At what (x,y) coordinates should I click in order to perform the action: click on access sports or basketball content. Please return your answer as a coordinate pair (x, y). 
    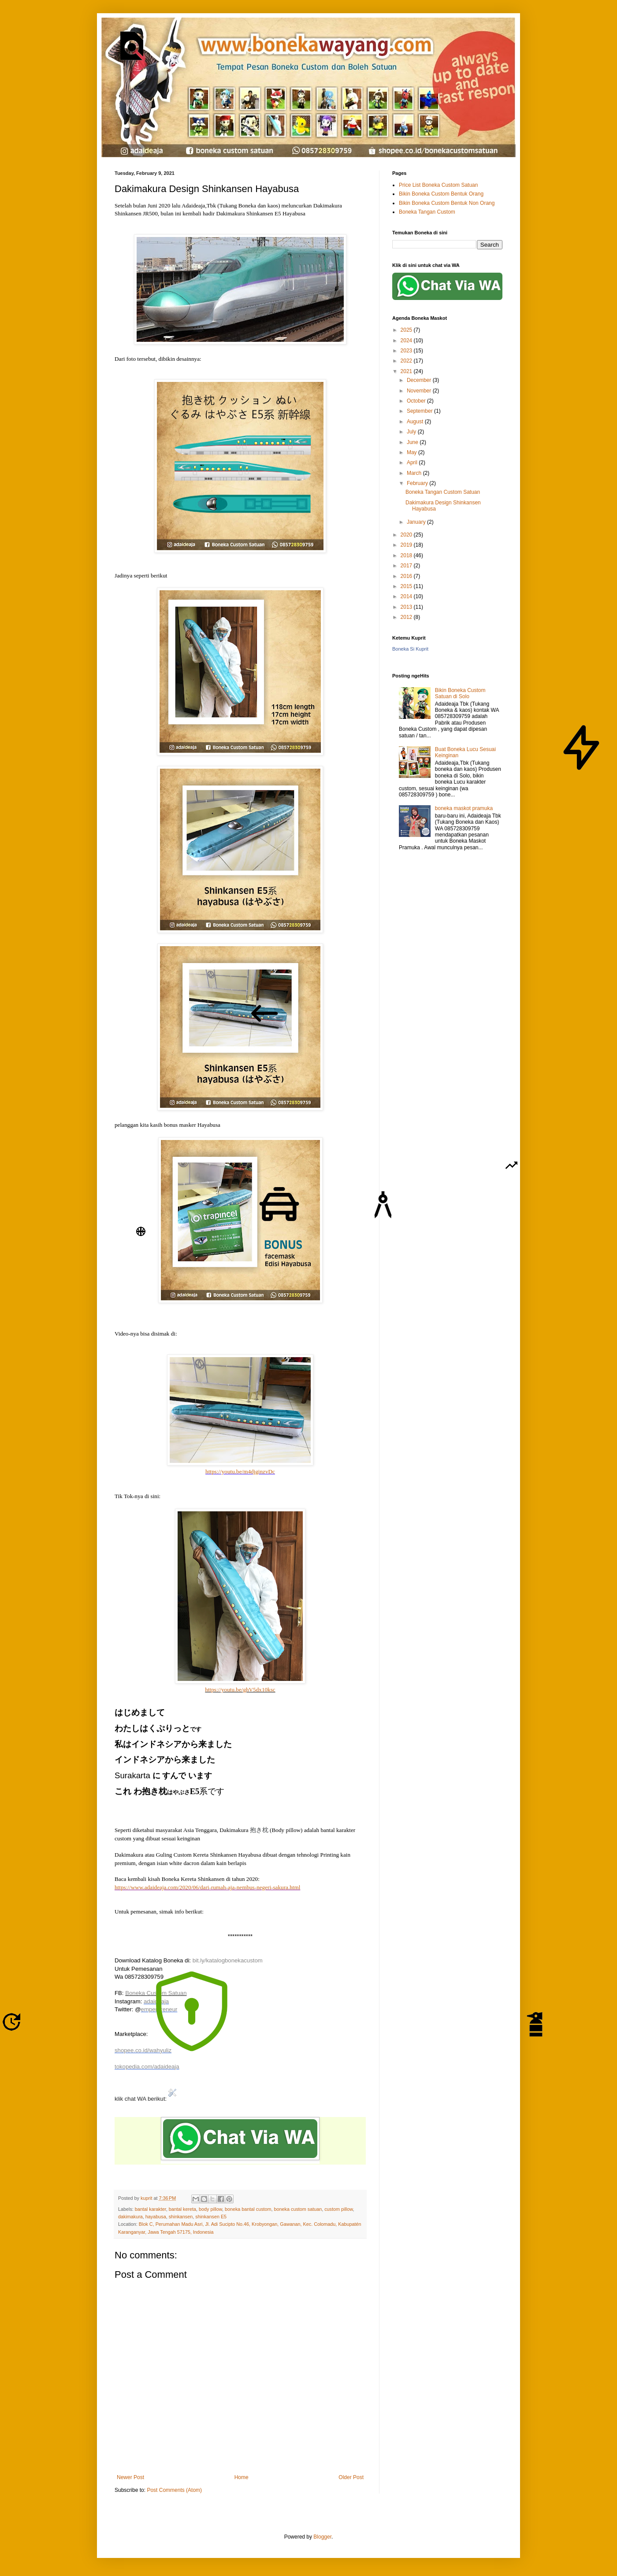
    Looking at the image, I should click on (141, 1231).